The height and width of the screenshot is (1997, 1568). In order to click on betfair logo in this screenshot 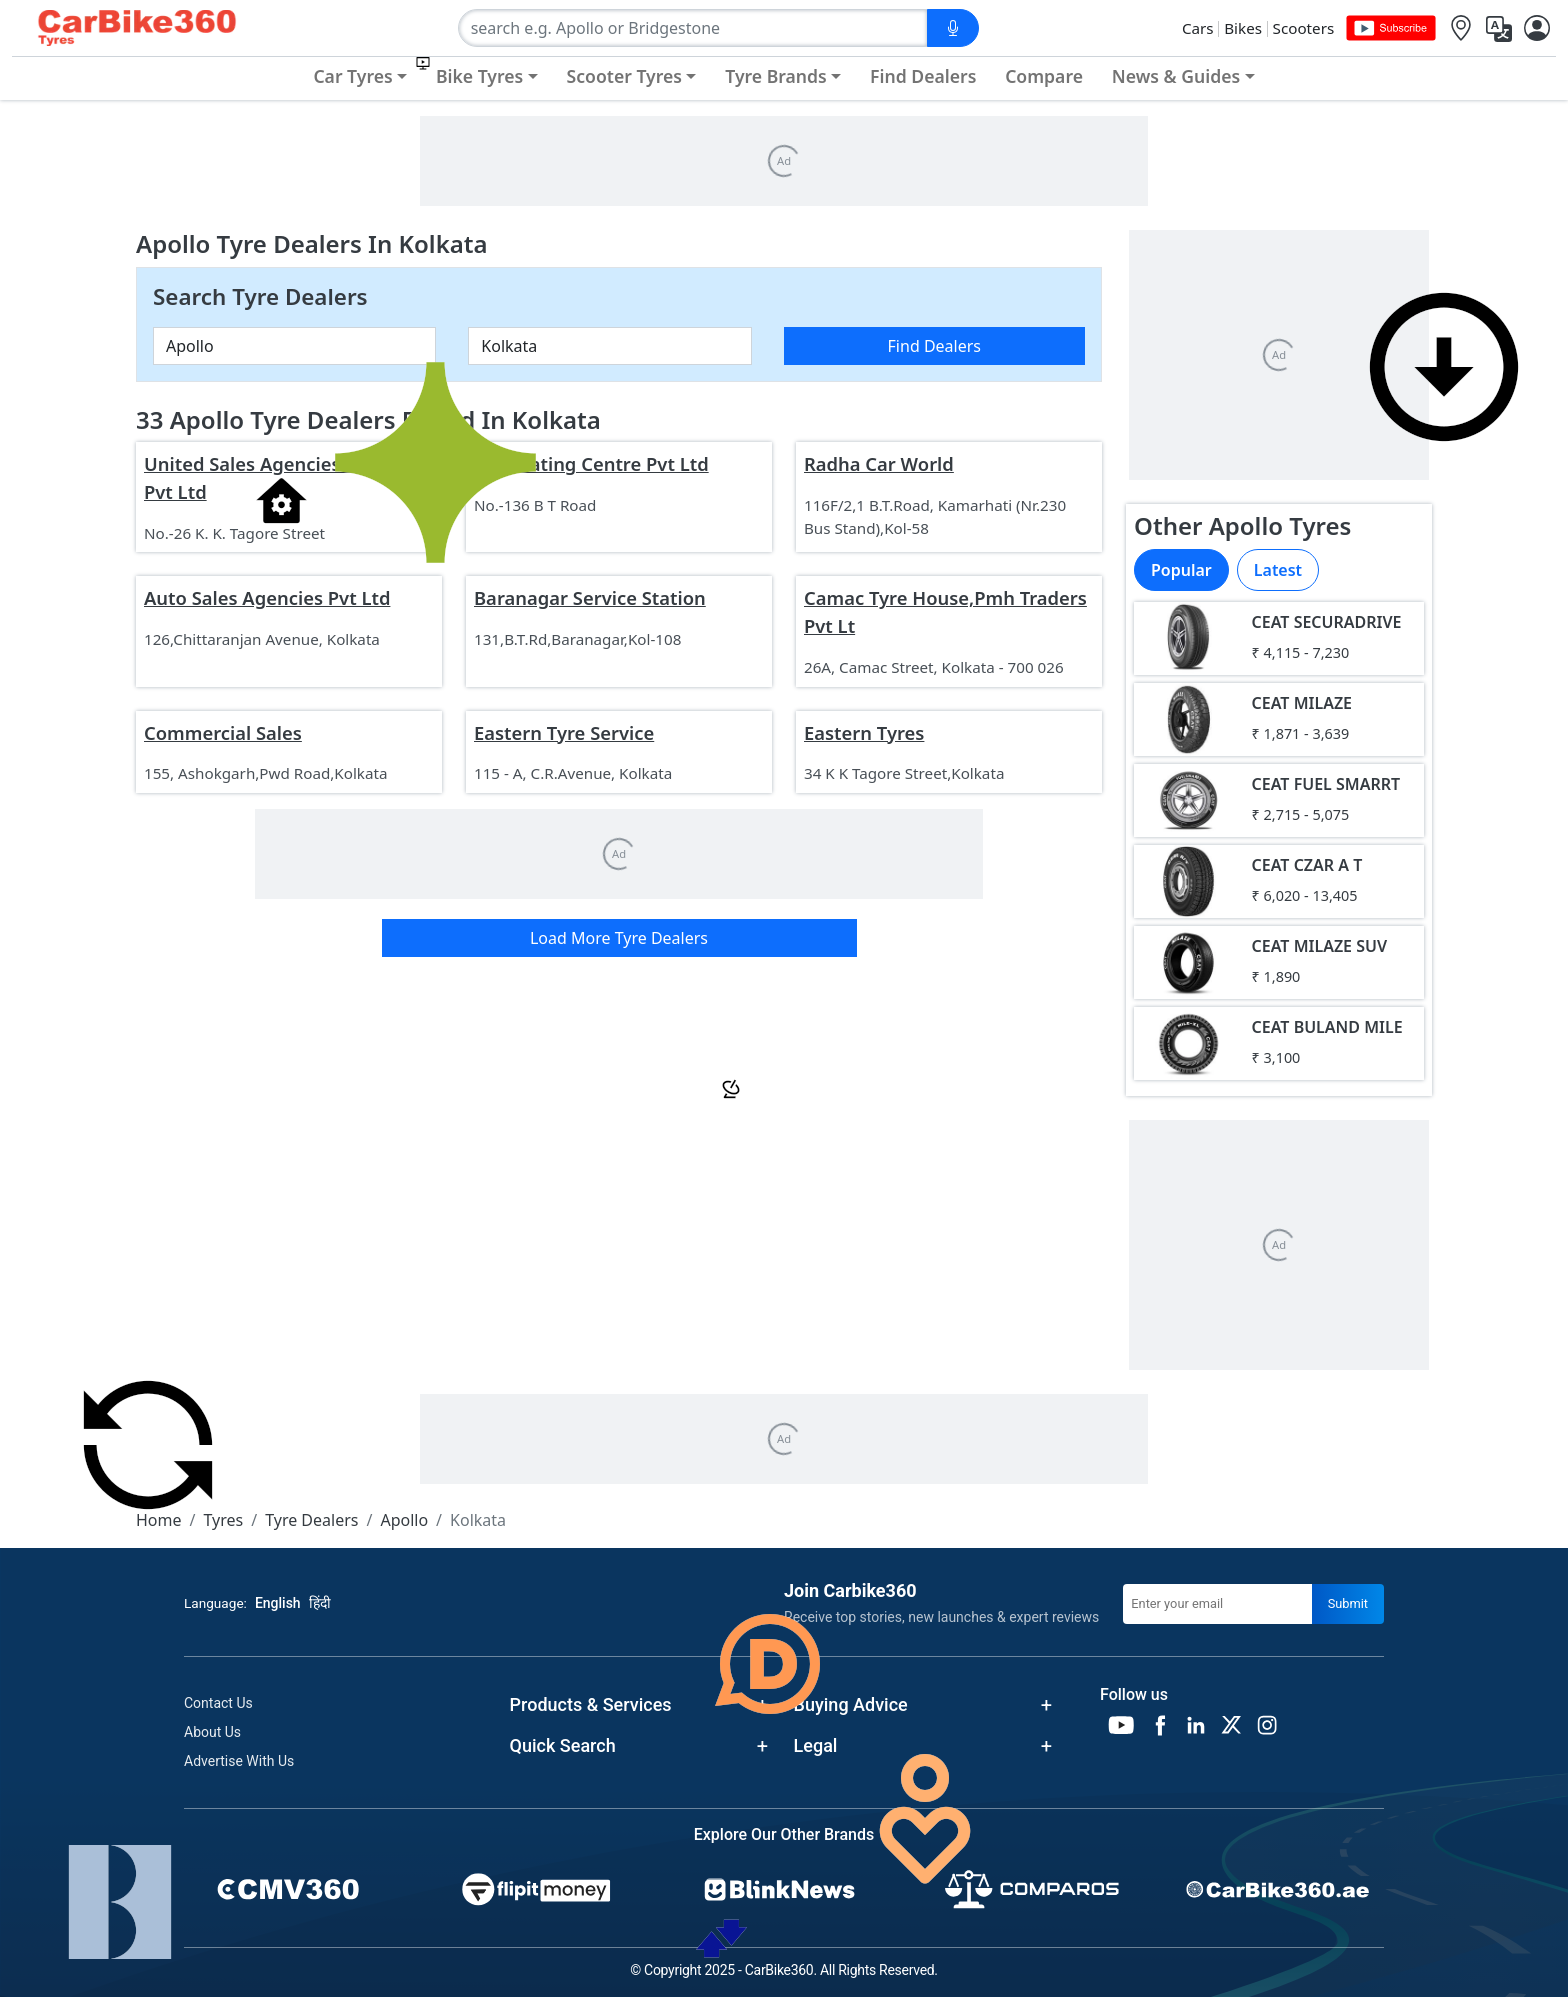, I will do `click(721, 1938)`.